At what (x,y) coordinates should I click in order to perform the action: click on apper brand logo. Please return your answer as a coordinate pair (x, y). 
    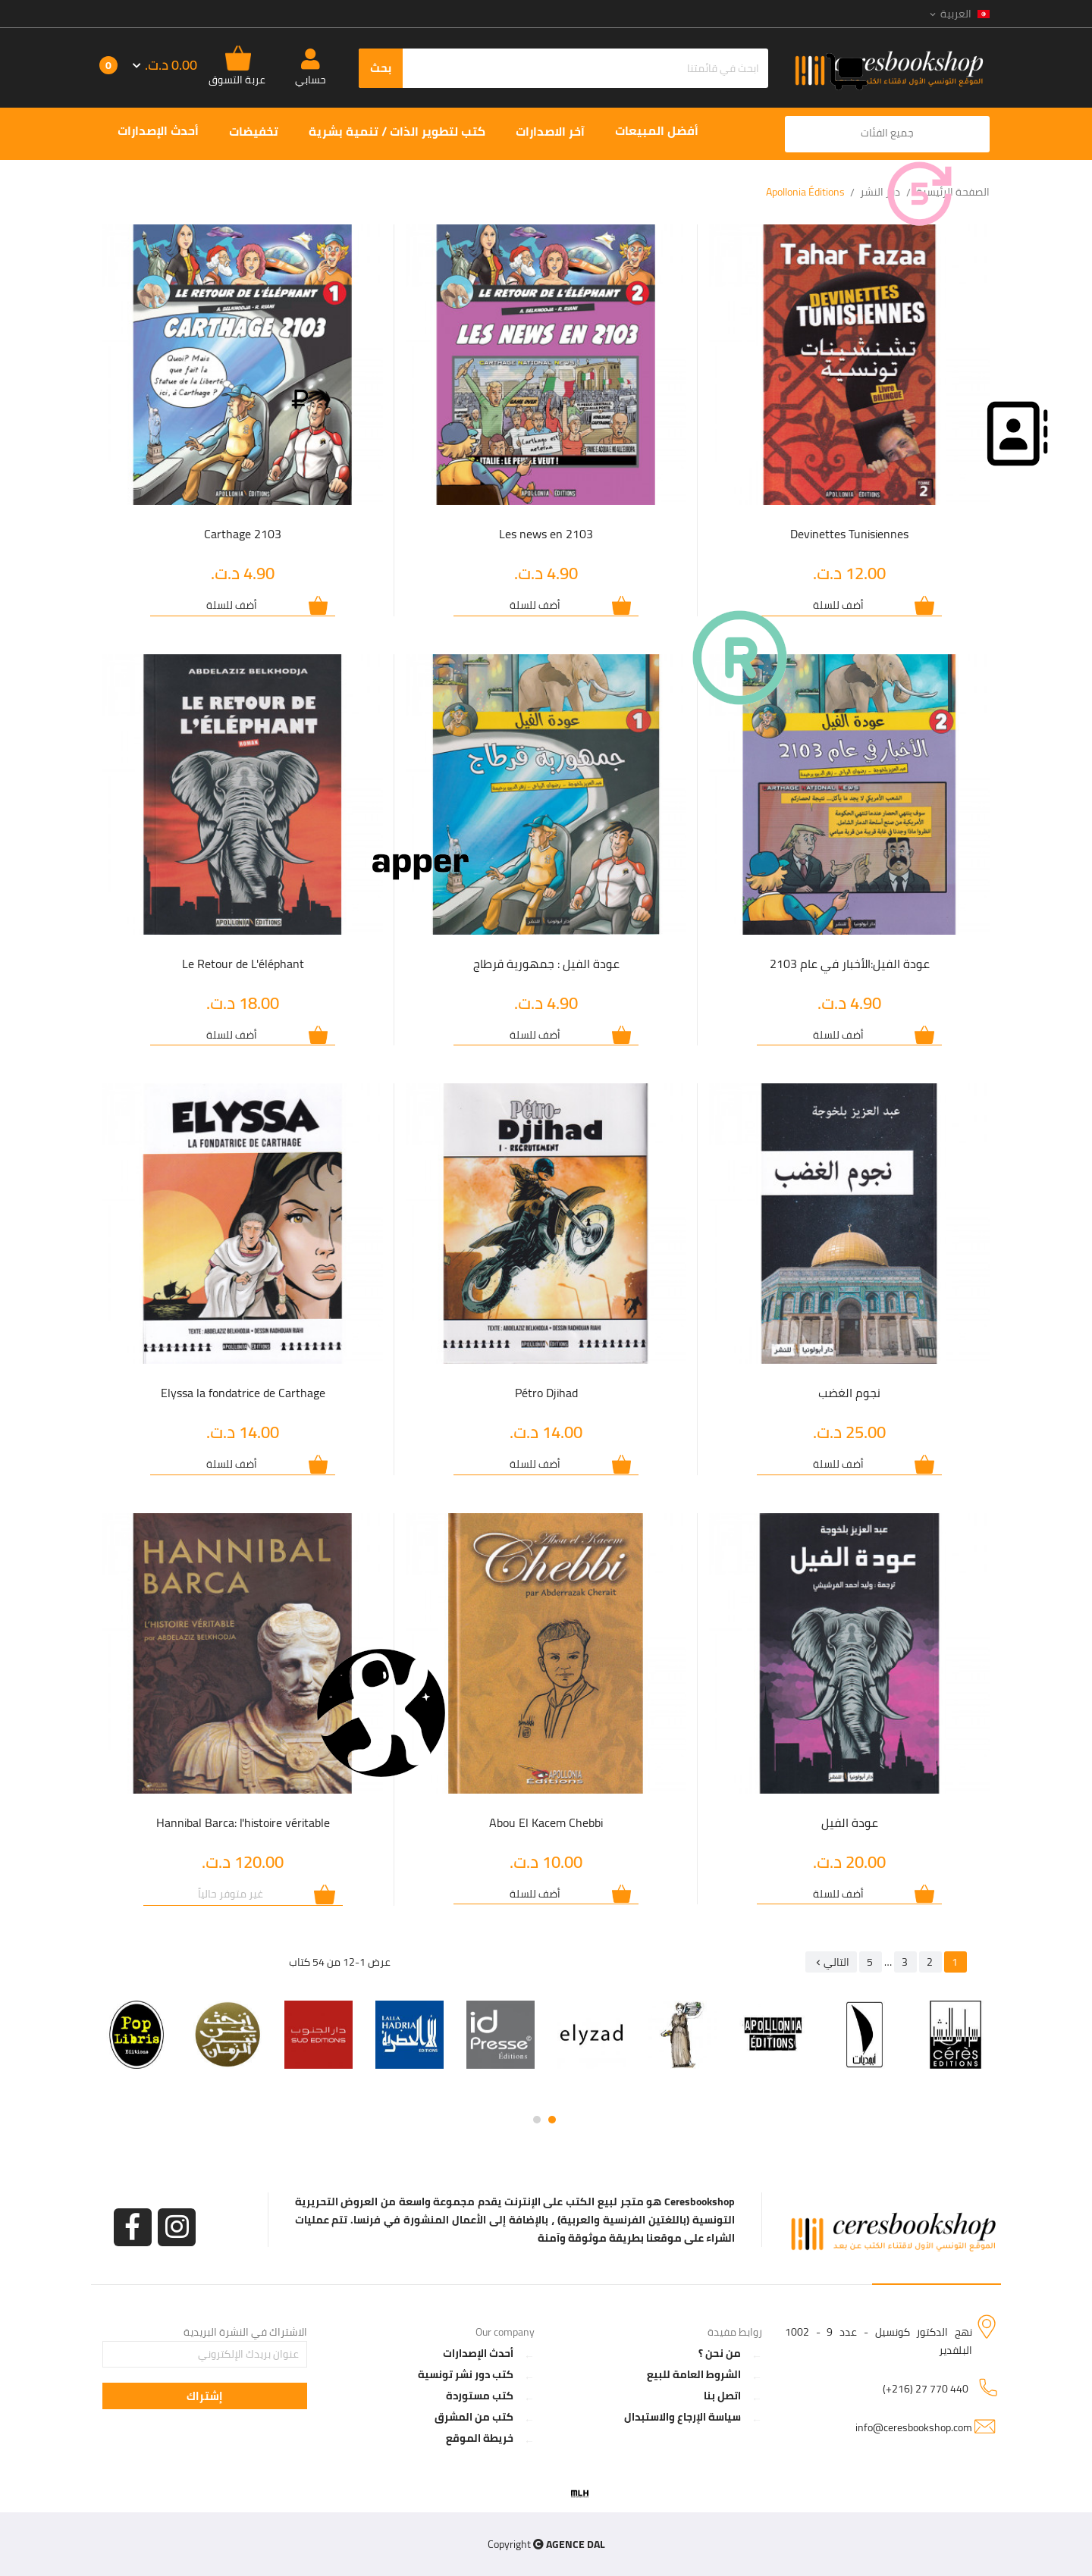
    Looking at the image, I should click on (420, 863).